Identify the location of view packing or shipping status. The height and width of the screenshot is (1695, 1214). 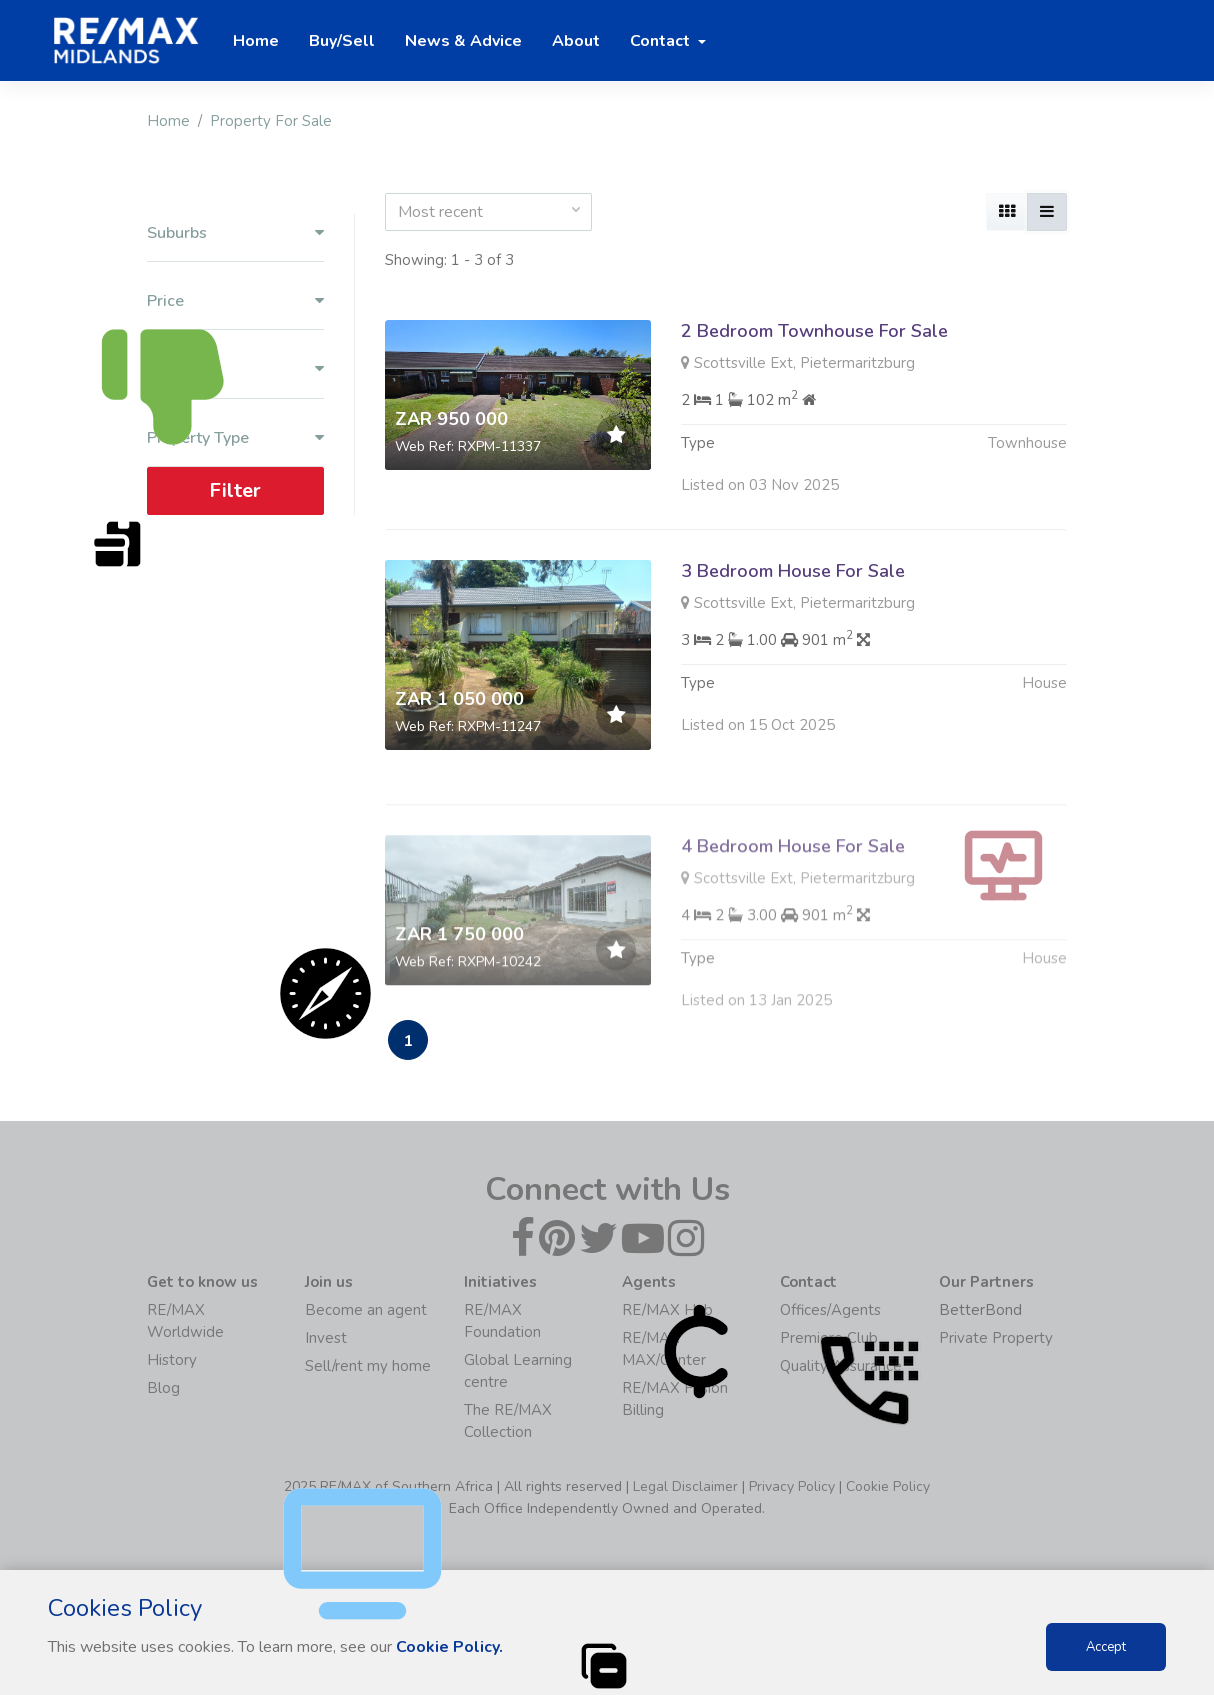
(118, 544).